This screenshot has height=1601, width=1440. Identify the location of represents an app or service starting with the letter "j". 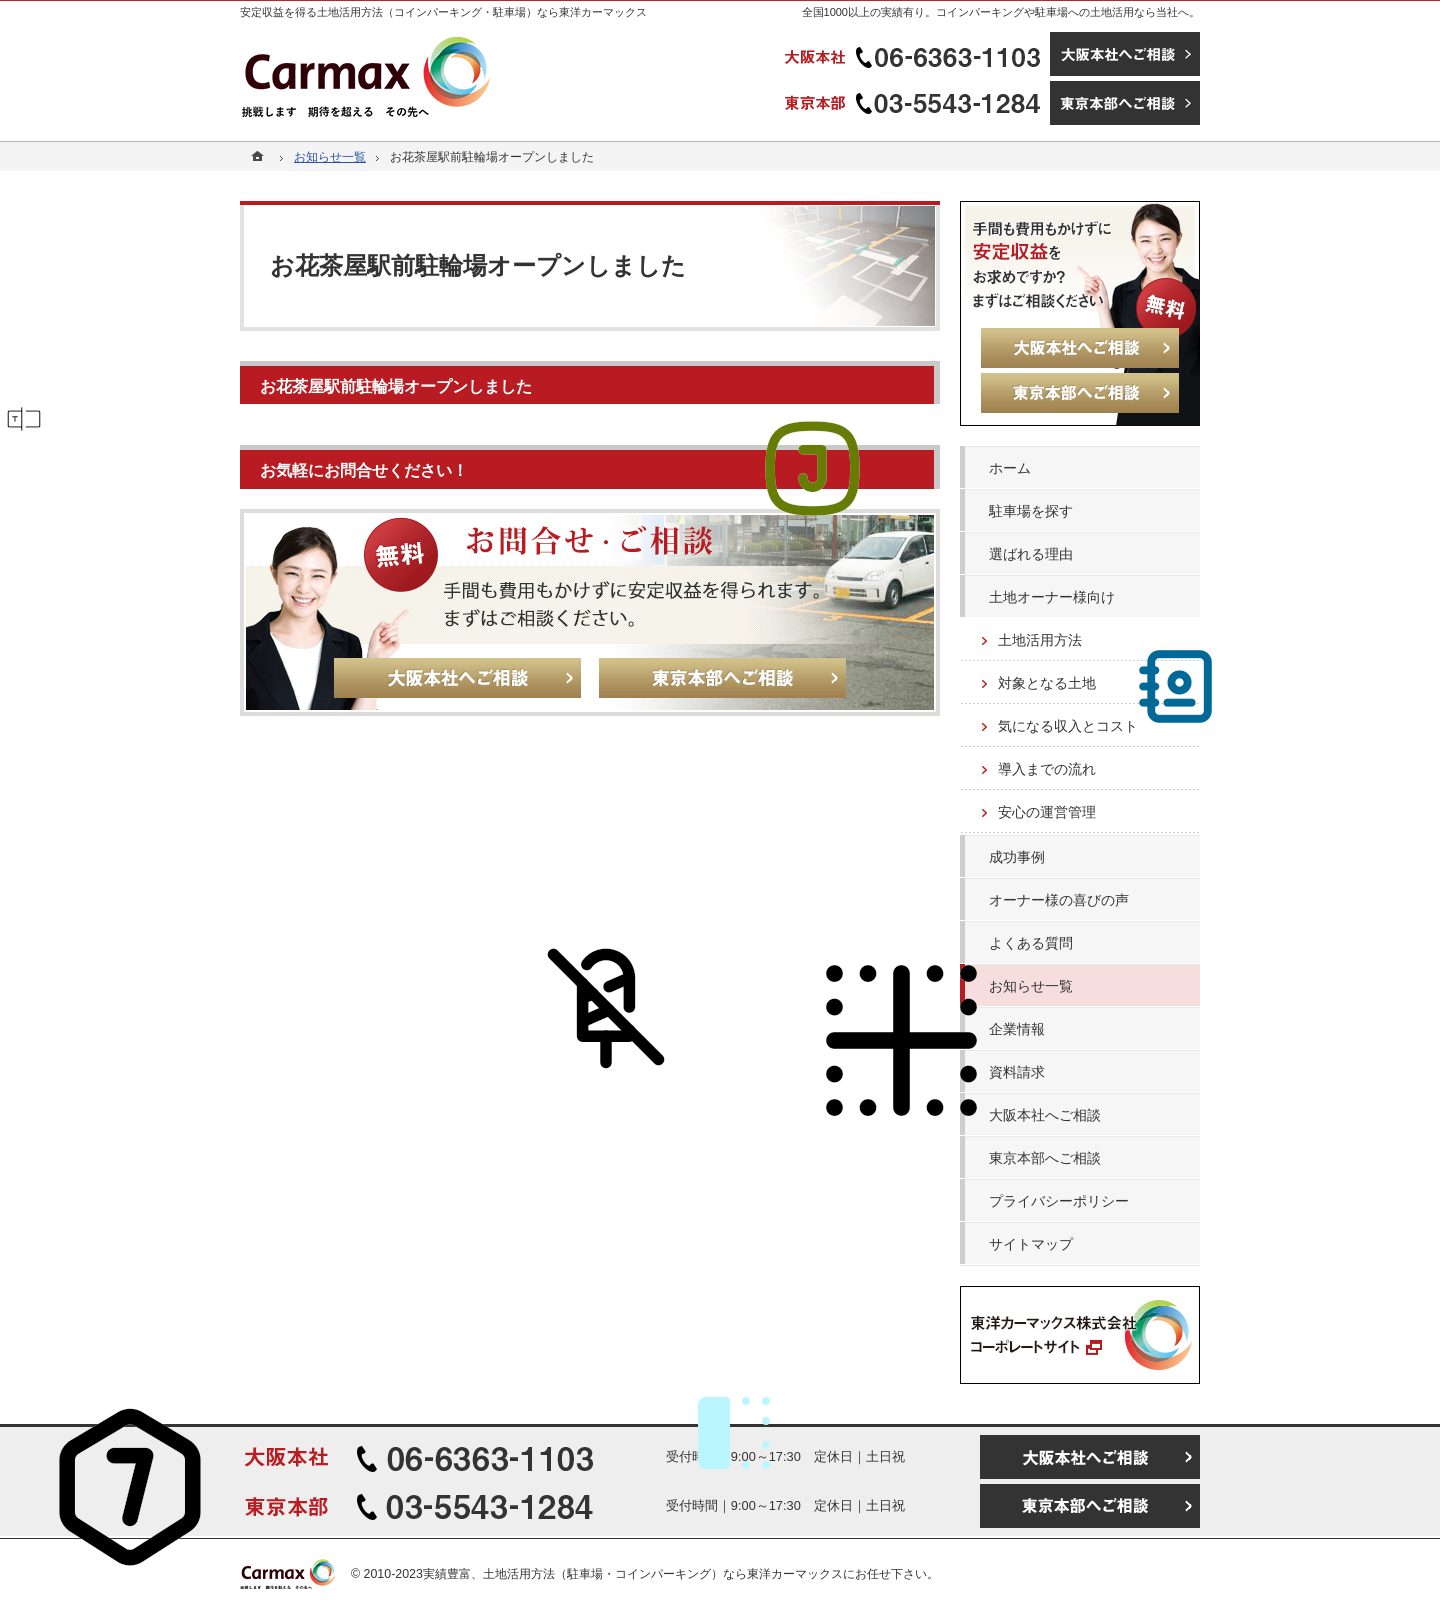
(812, 468).